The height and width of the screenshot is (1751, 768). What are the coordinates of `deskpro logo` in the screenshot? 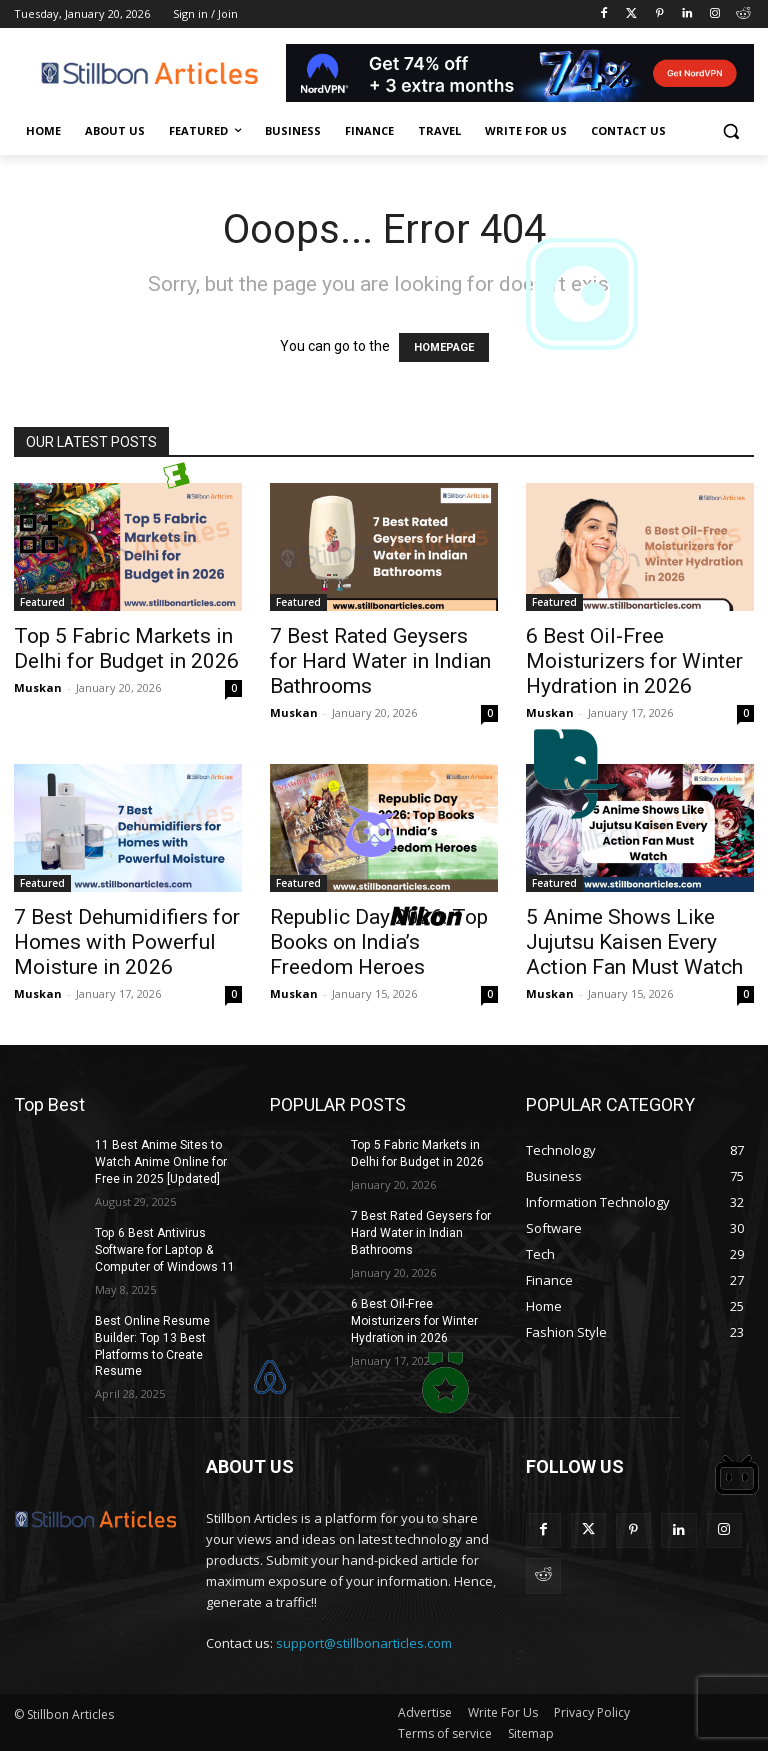 It's located at (576, 774).